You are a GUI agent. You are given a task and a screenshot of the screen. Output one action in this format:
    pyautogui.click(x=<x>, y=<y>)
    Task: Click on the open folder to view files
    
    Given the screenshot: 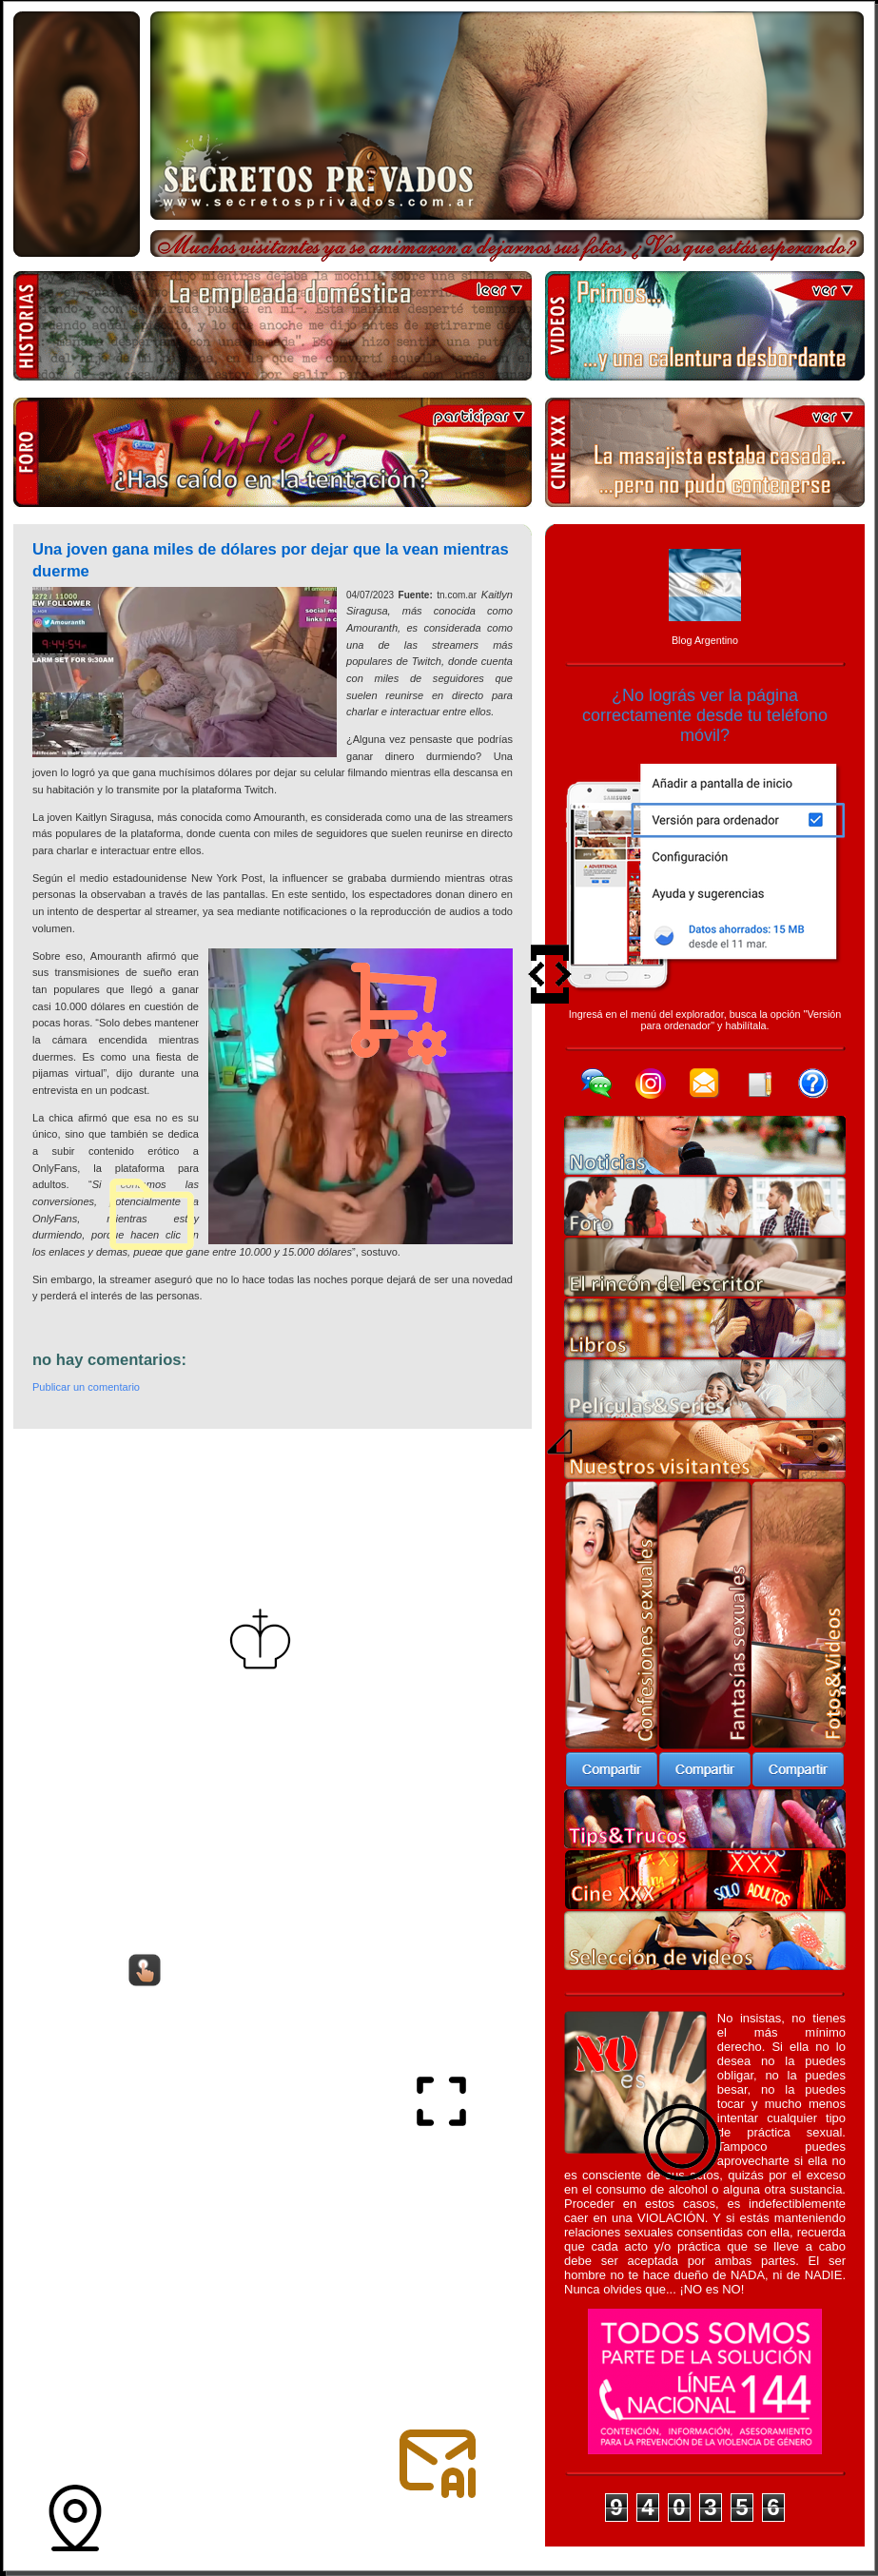 What is the action you would take?
    pyautogui.click(x=151, y=1214)
    